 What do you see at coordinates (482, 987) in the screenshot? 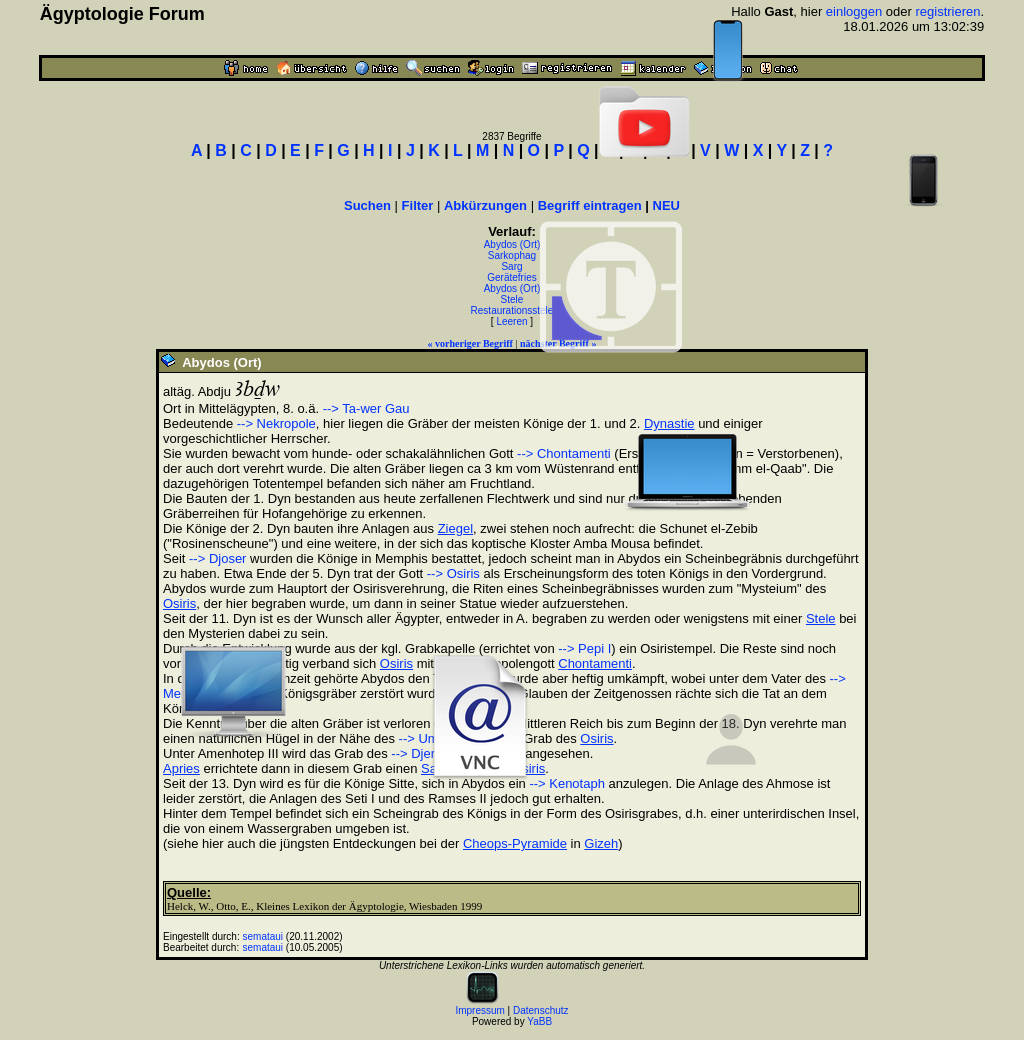
I see `open activity monitor to view system processes` at bounding box center [482, 987].